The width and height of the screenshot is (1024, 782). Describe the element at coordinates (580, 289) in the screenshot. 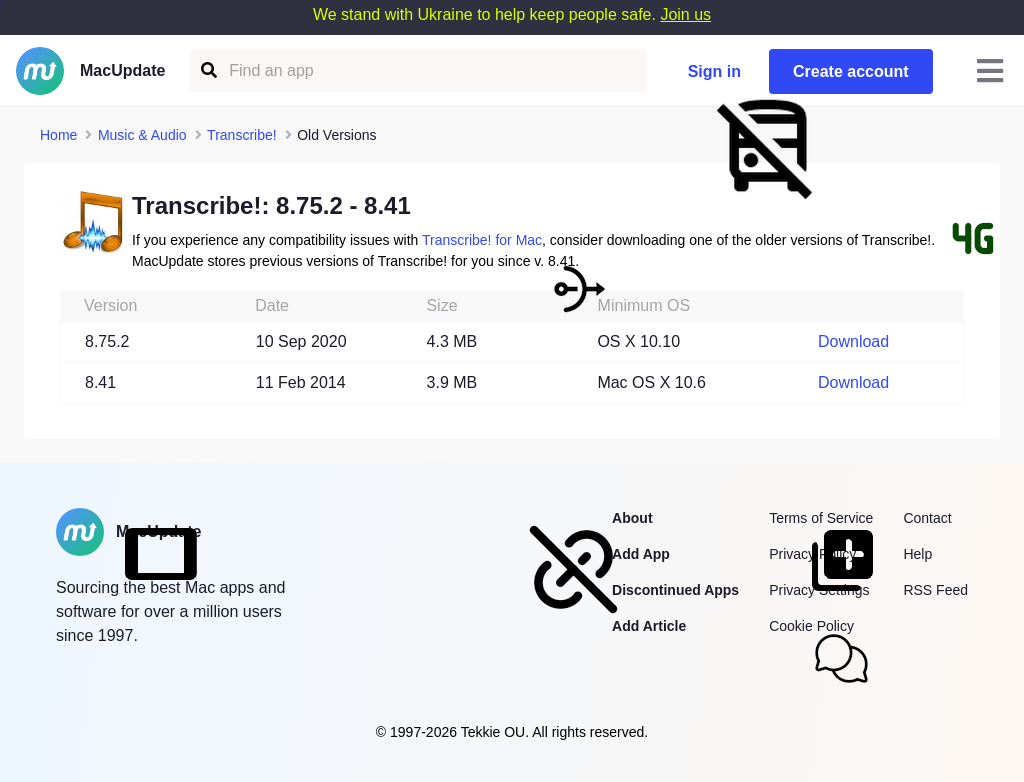

I see `network address translation settings` at that location.